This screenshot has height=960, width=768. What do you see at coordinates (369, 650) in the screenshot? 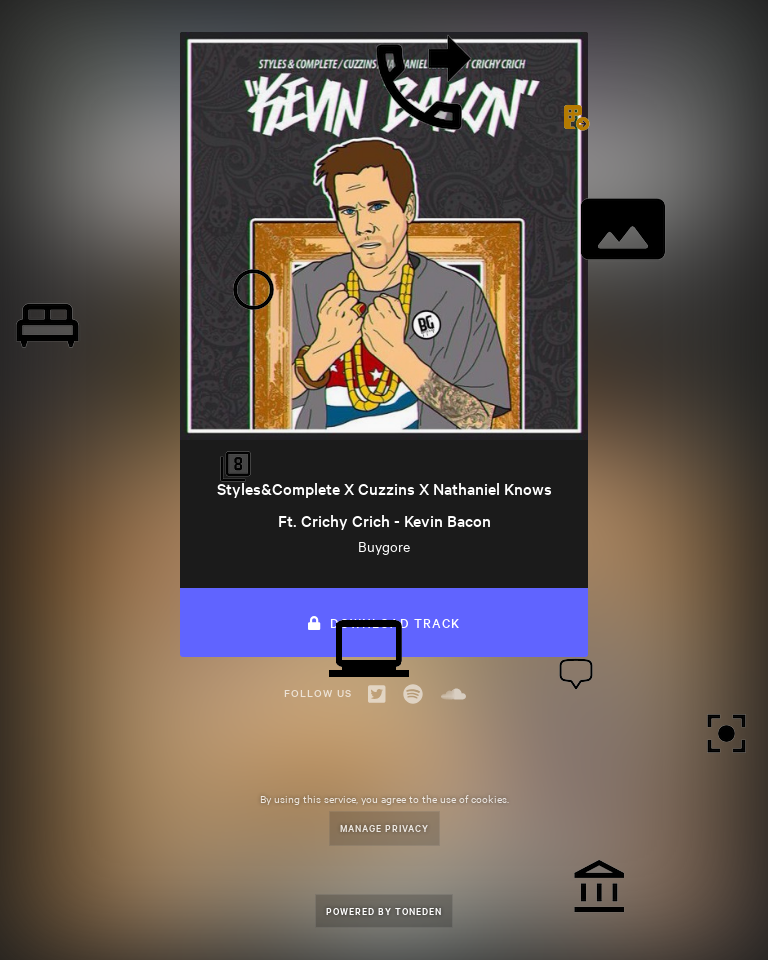
I see `access windows laptop or PC settings` at bounding box center [369, 650].